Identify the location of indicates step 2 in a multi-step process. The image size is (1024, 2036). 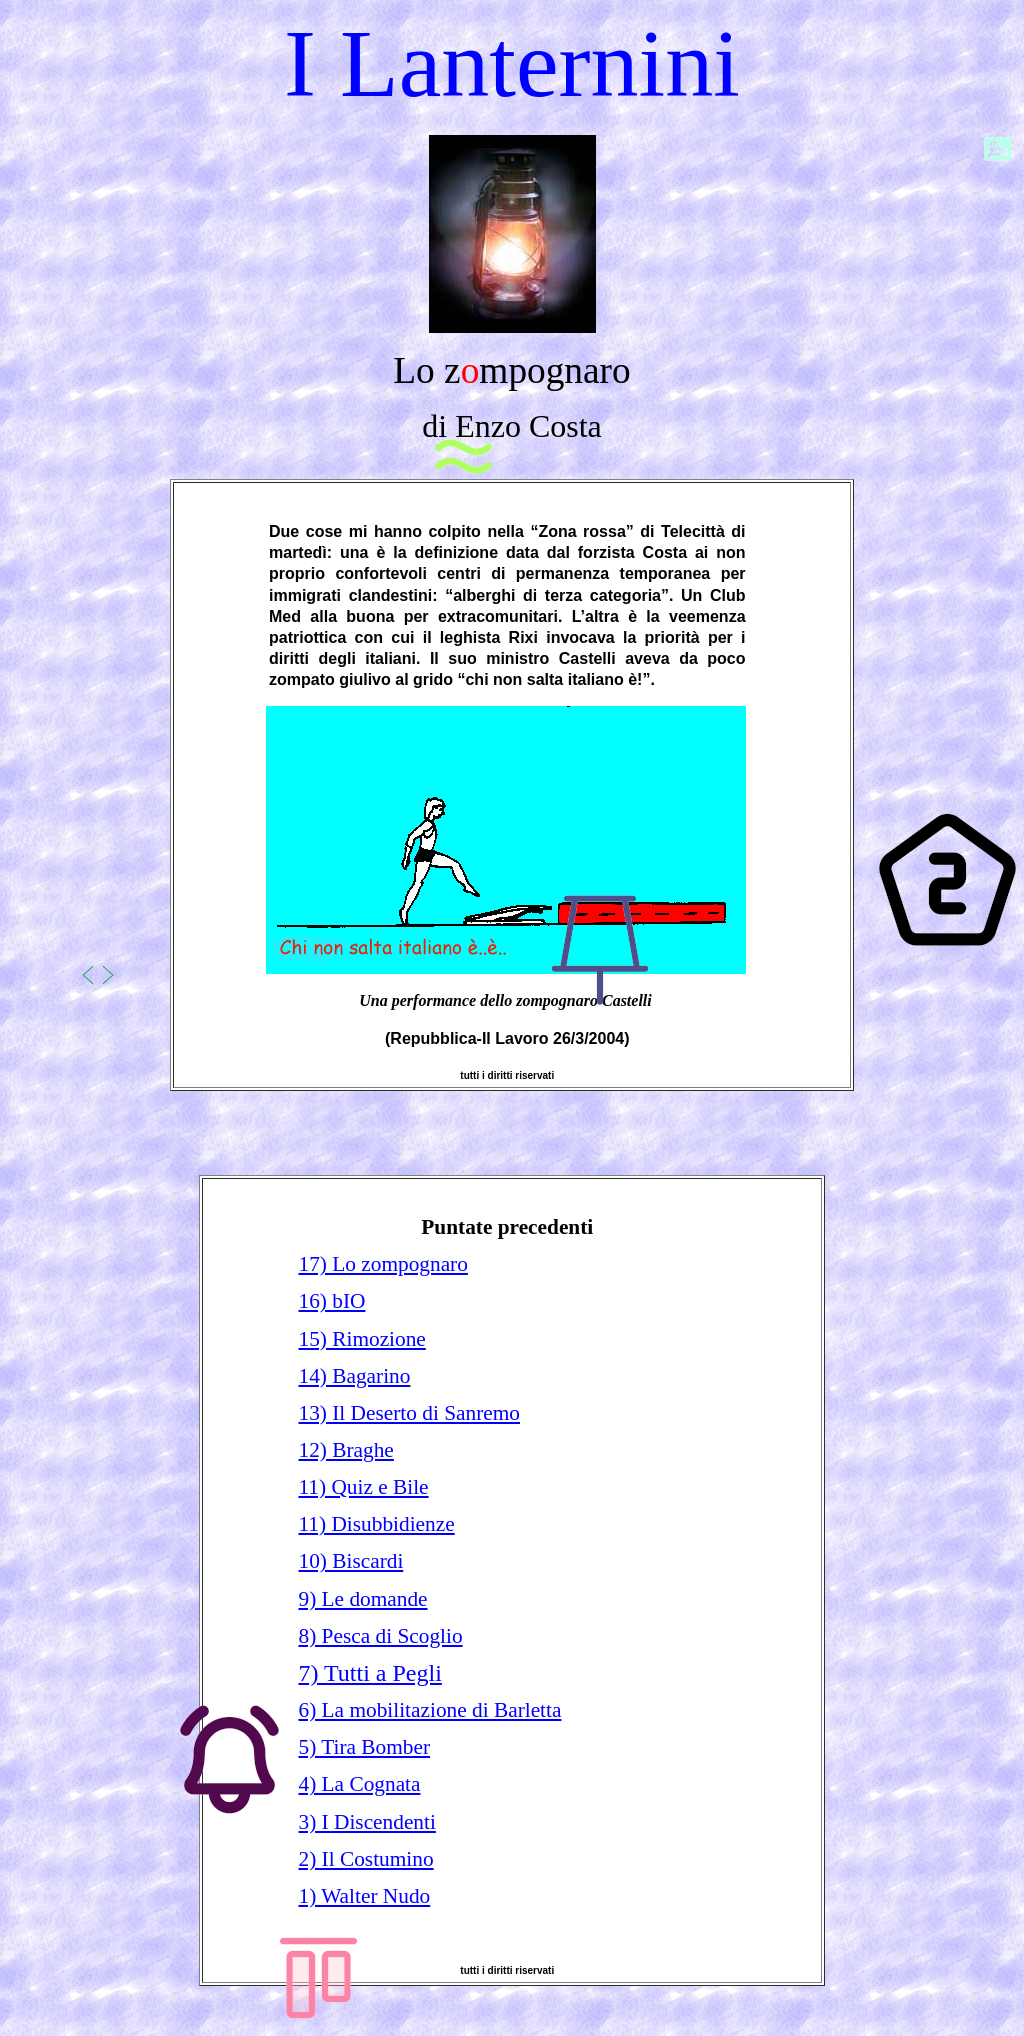
(947, 883).